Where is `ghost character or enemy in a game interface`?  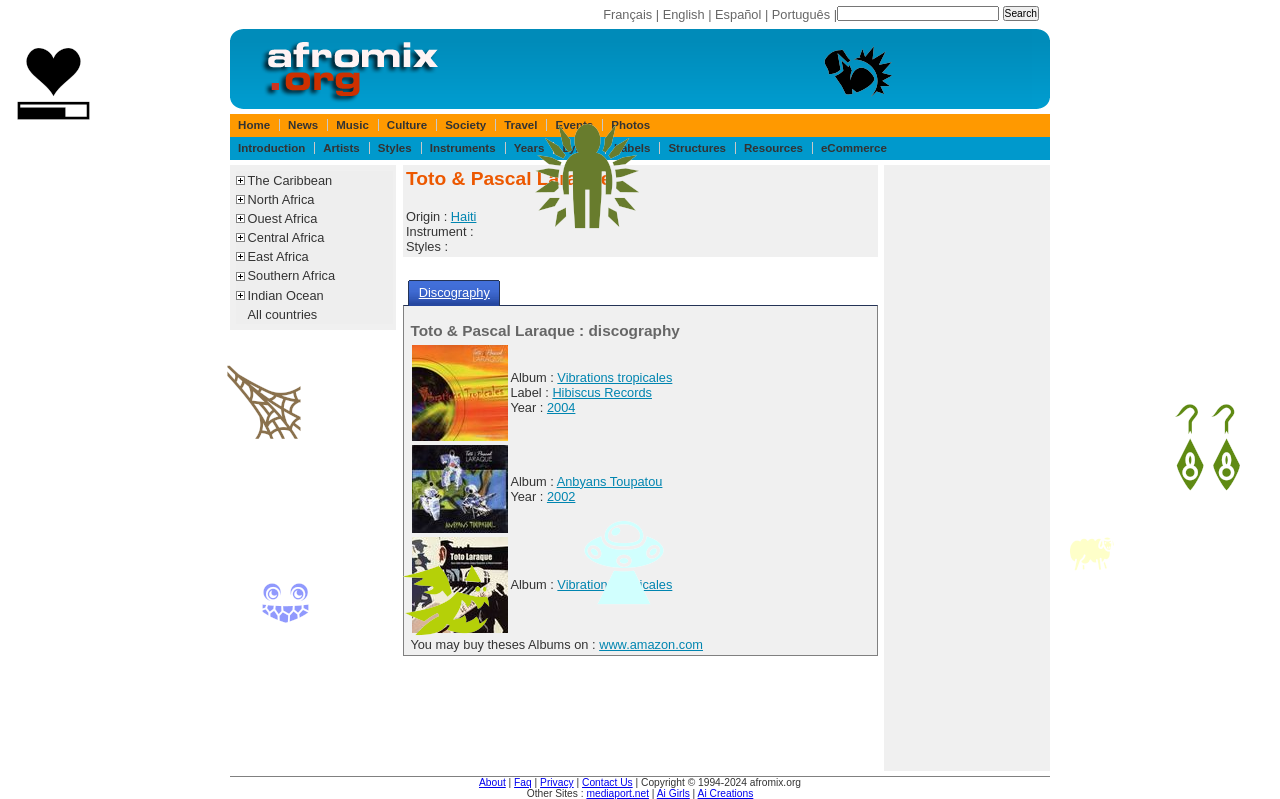
ghost character or enemy in a game interface is located at coordinates (446, 600).